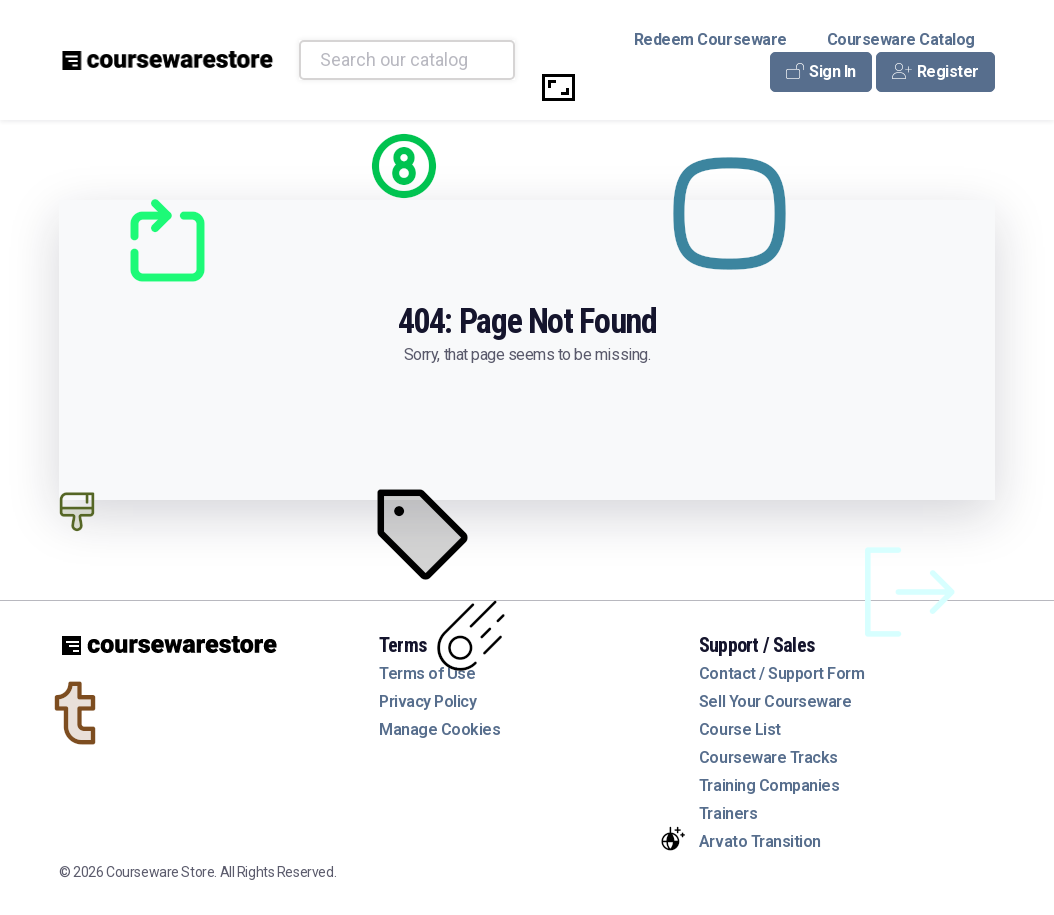  I want to click on indicates step 8 in a numbered process, so click(404, 166).